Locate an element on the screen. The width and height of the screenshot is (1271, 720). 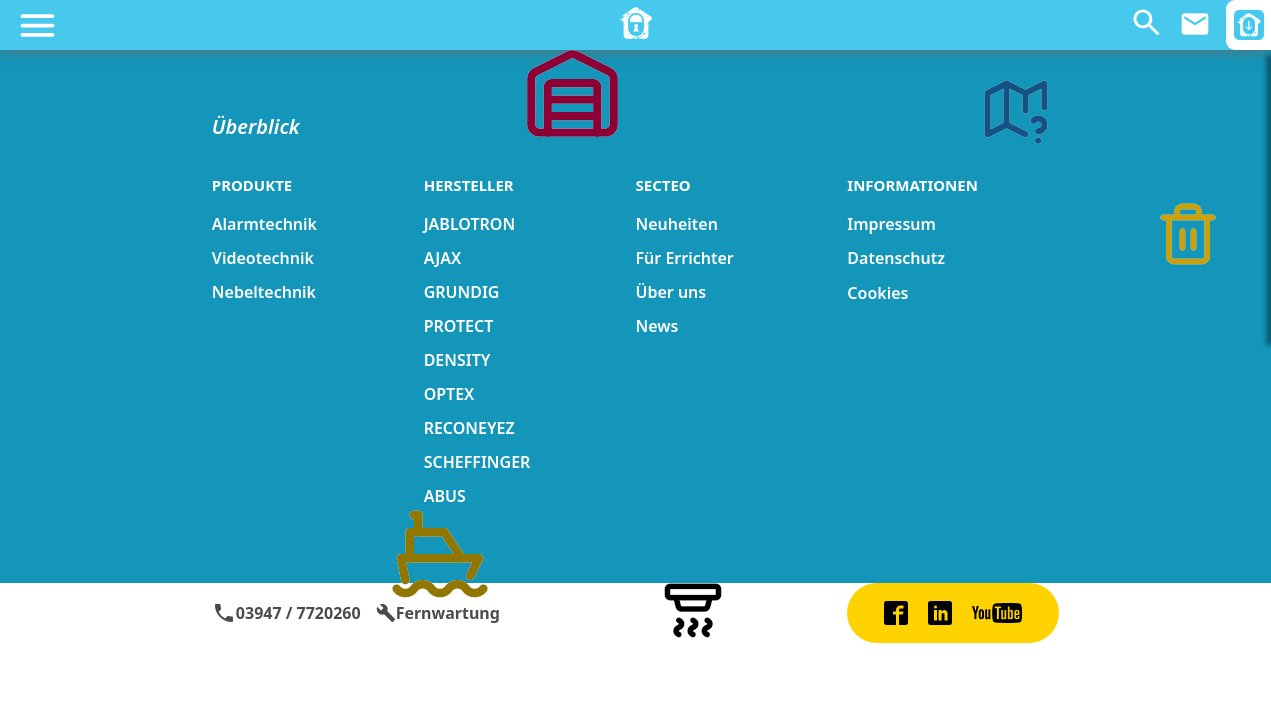
delete this item is located at coordinates (1188, 234).